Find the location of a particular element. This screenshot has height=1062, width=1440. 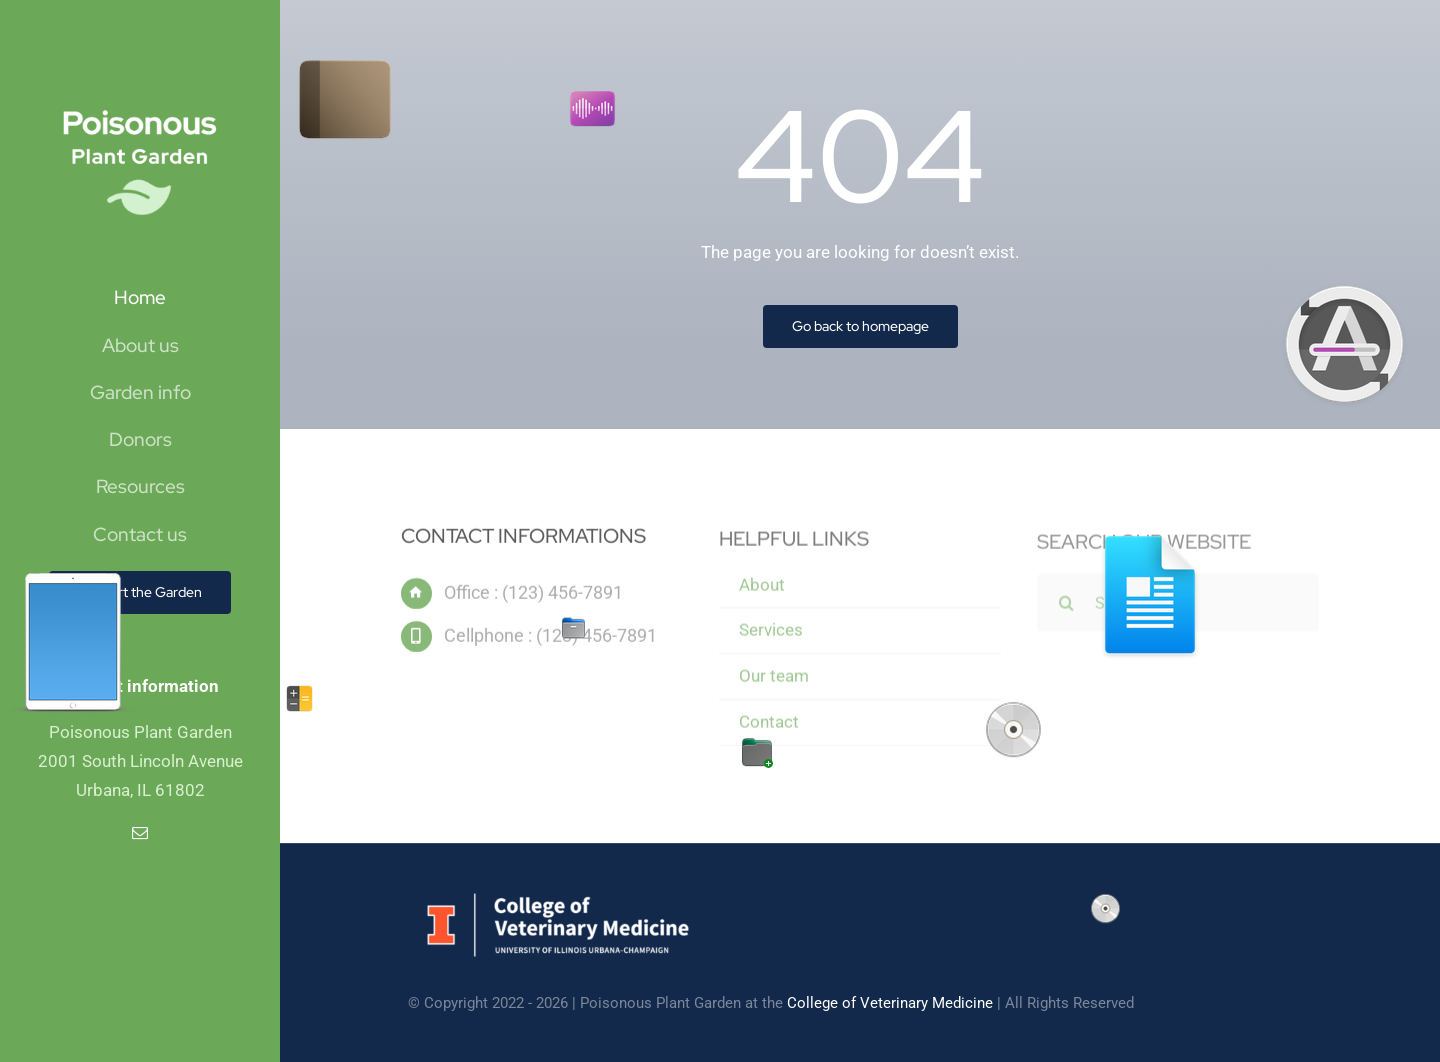

a google docs document file is located at coordinates (1150, 597).